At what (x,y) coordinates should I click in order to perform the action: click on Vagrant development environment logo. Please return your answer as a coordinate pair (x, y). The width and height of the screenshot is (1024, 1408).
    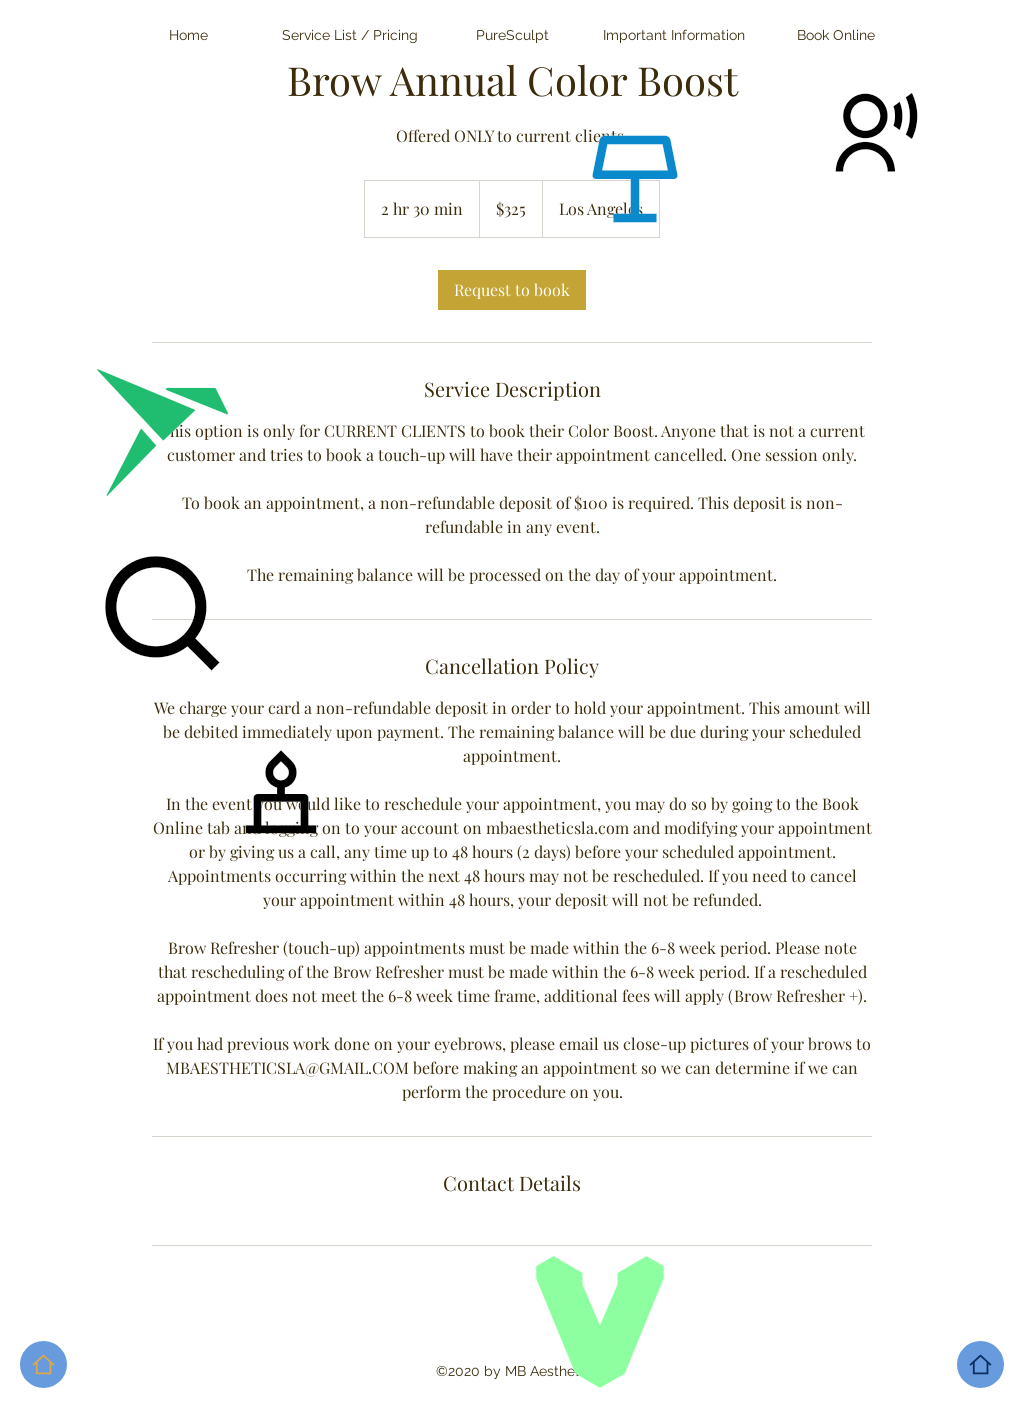
    Looking at the image, I should click on (600, 1322).